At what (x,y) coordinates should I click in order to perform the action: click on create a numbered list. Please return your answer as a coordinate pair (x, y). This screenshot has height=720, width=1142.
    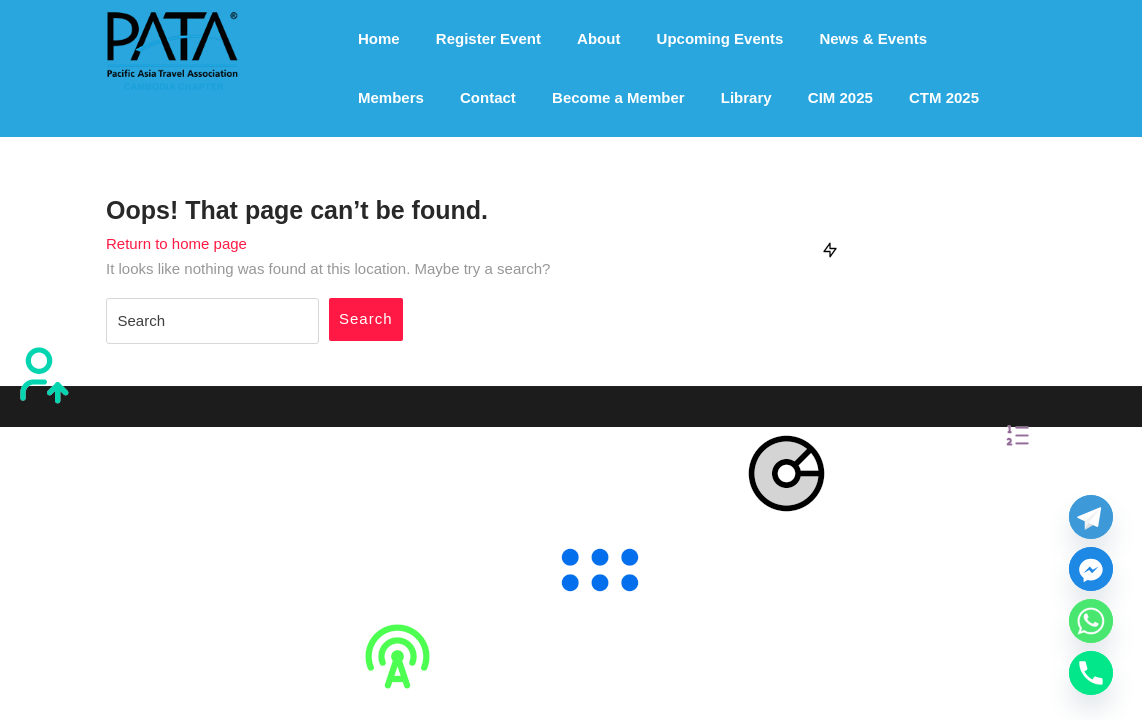
    Looking at the image, I should click on (1017, 435).